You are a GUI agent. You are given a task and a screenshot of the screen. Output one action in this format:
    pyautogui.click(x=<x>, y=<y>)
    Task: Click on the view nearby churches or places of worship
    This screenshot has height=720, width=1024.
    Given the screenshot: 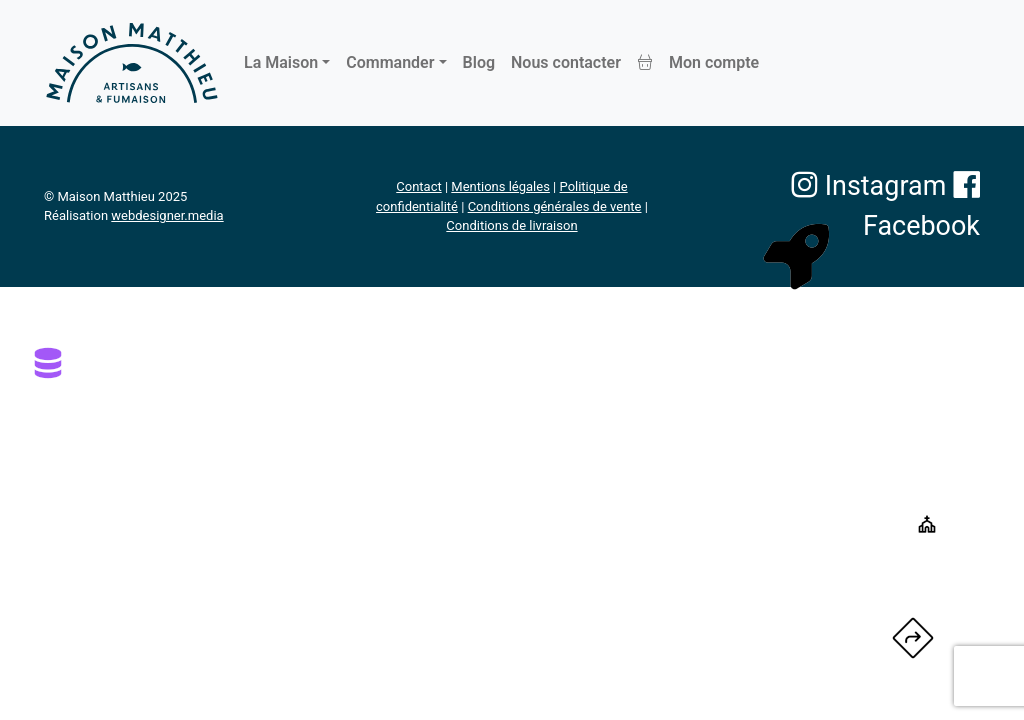 What is the action you would take?
    pyautogui.click(x=927, y=525)
    